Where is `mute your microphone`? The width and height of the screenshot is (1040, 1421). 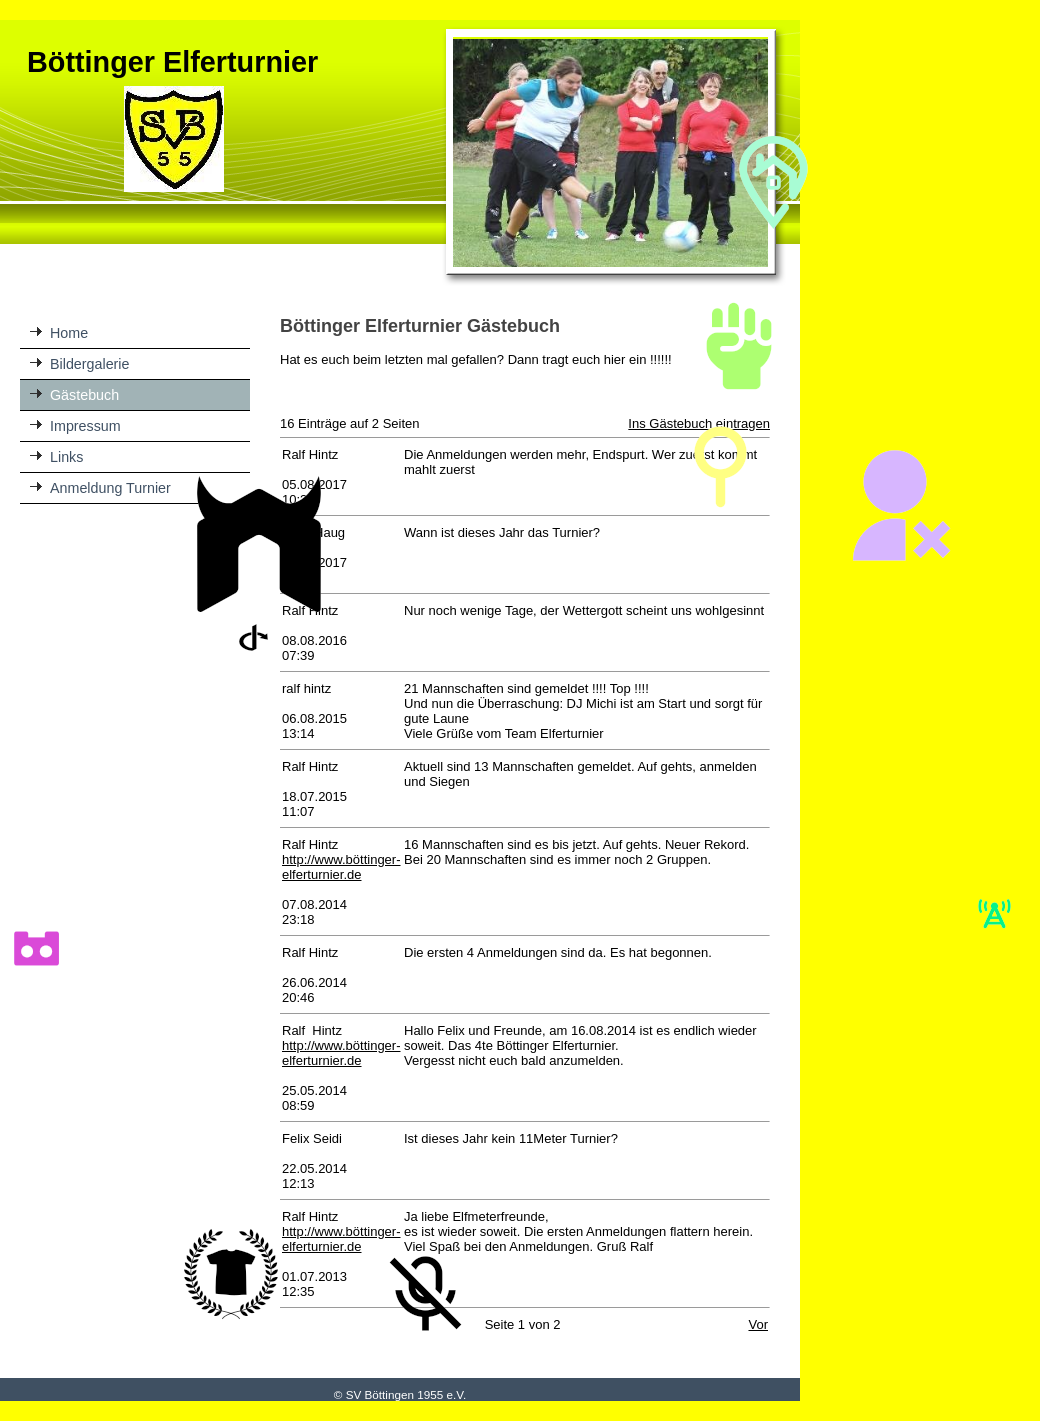 mute your microphone is located at coordinates (425, 1293).